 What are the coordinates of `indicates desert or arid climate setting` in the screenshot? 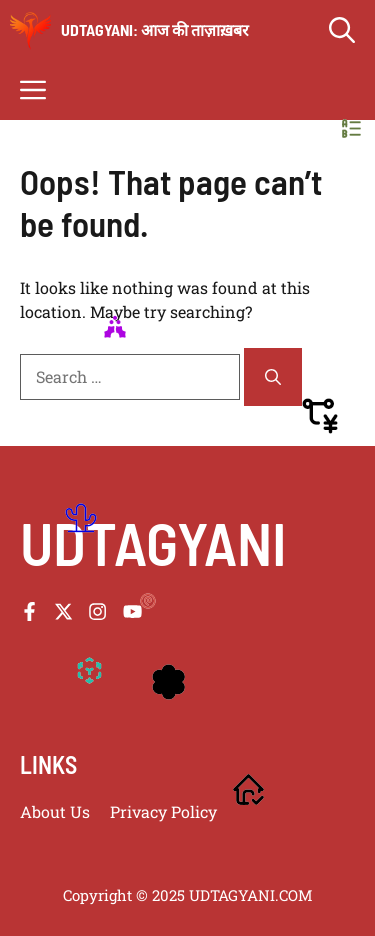 It's located at (81, 519).